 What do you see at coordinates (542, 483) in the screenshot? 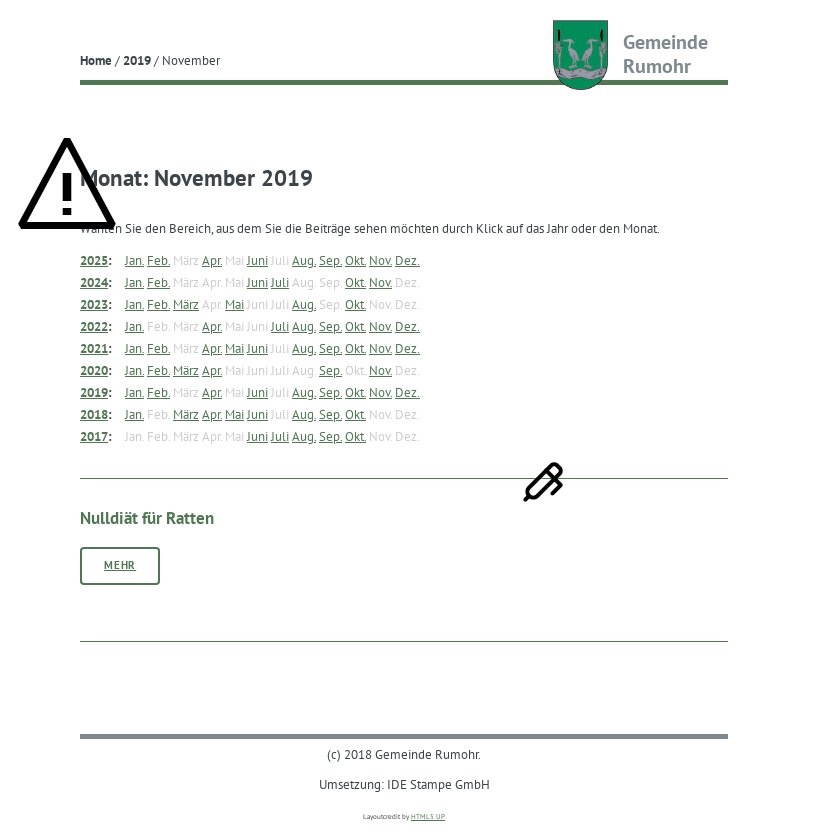
I see `edit or write content` at bounding box center [542, 483].